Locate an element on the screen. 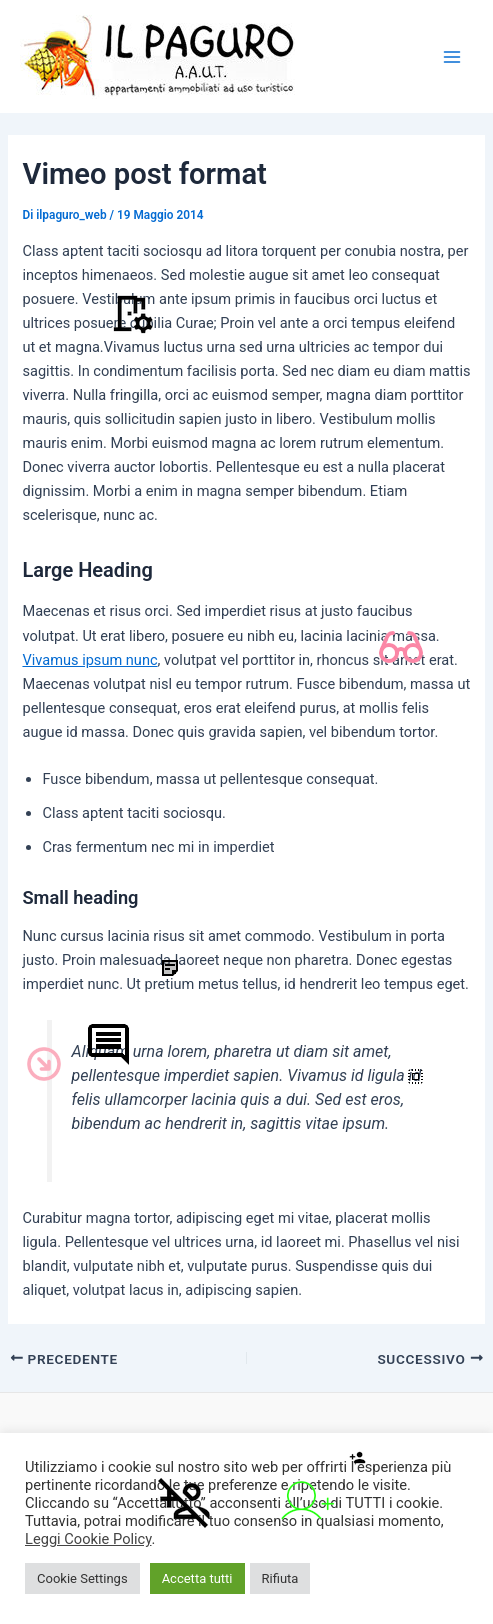  navigate to the next item or section is located at coordinates (44, 1064).